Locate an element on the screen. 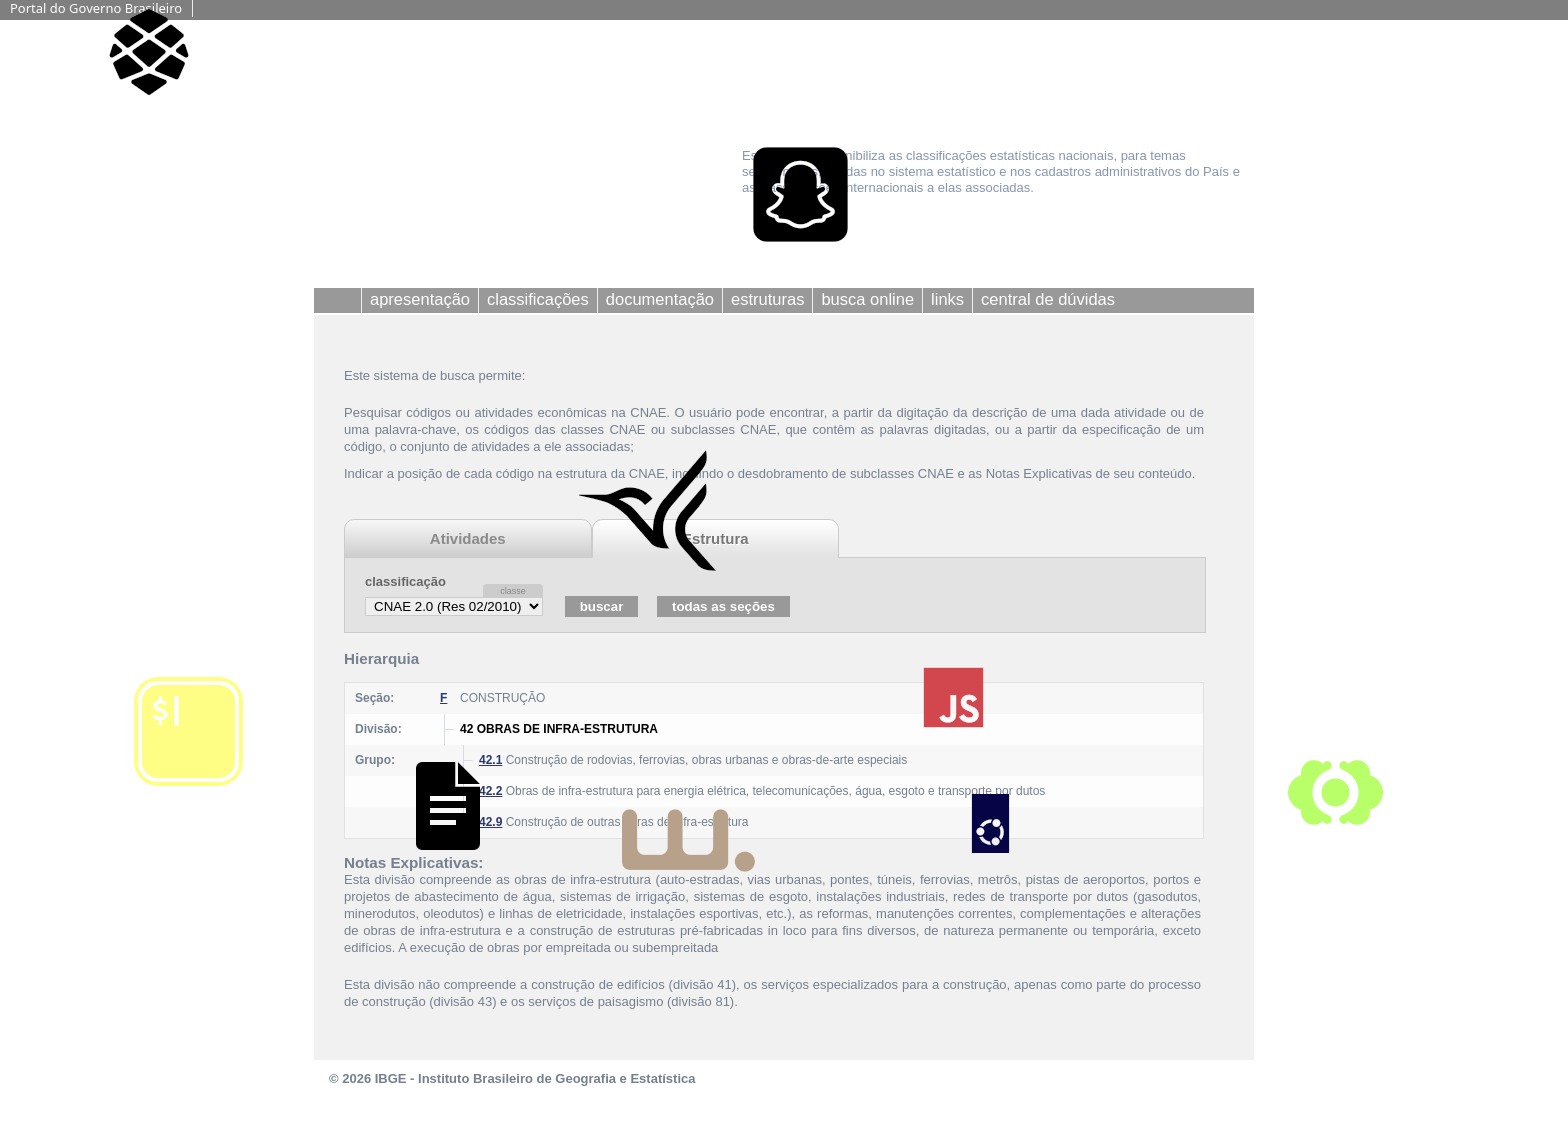  canonical company logo is located at coordinates (990, 823).